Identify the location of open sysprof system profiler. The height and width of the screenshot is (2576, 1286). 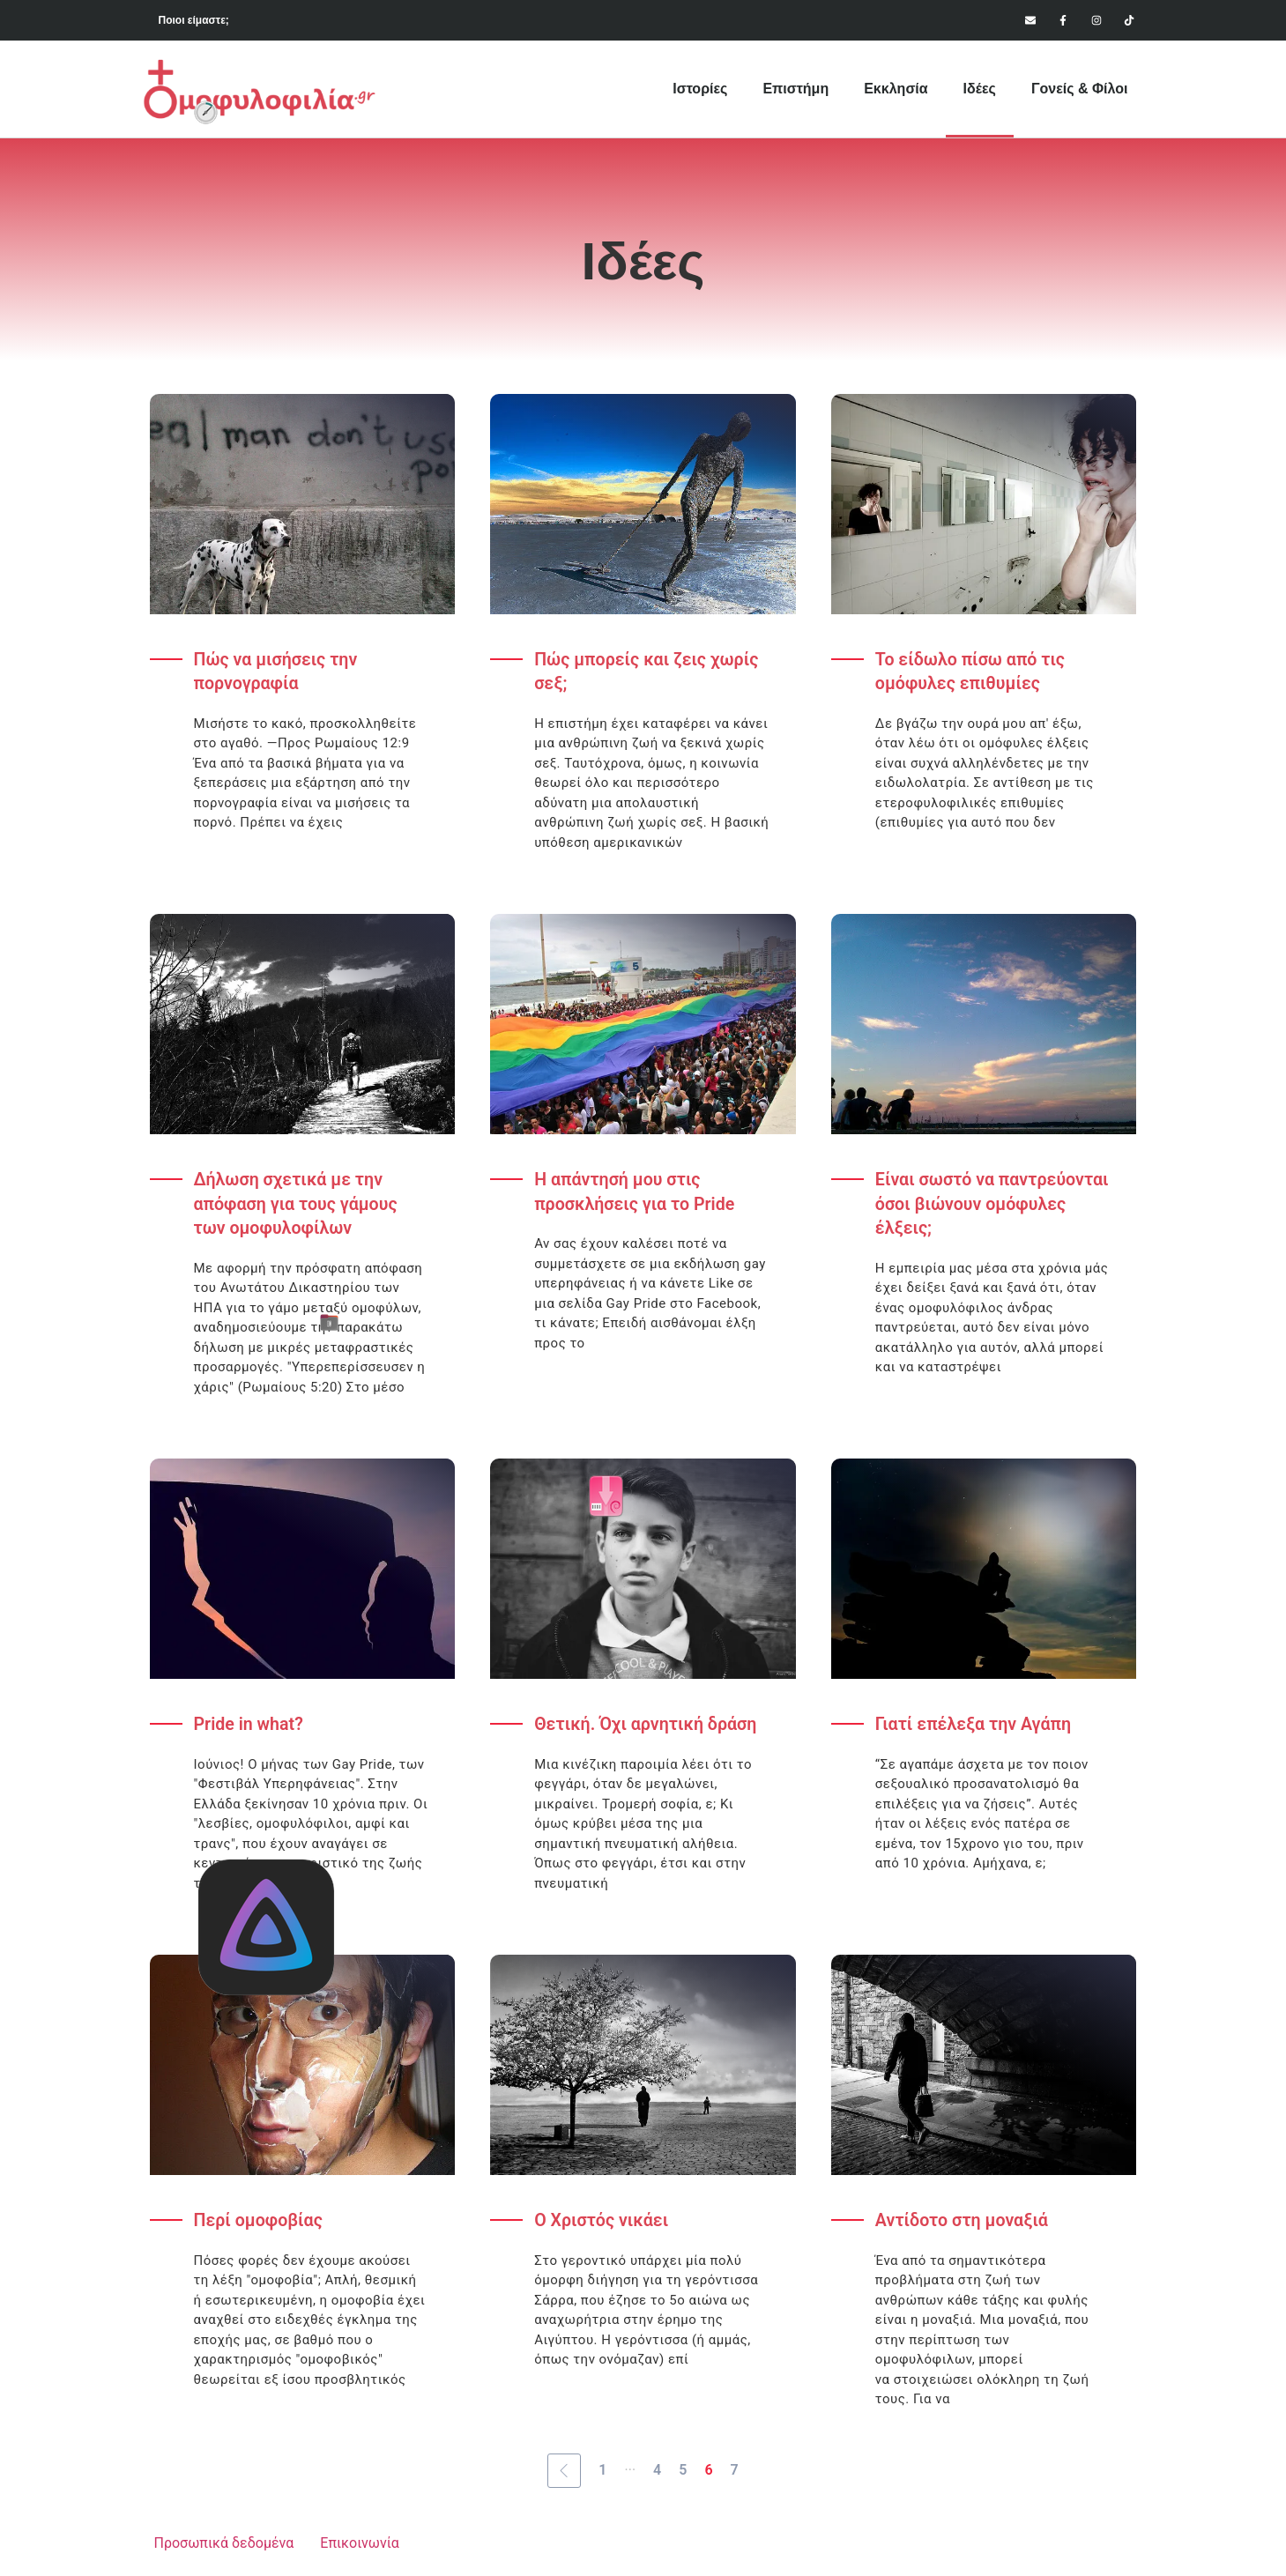
(205, 112).